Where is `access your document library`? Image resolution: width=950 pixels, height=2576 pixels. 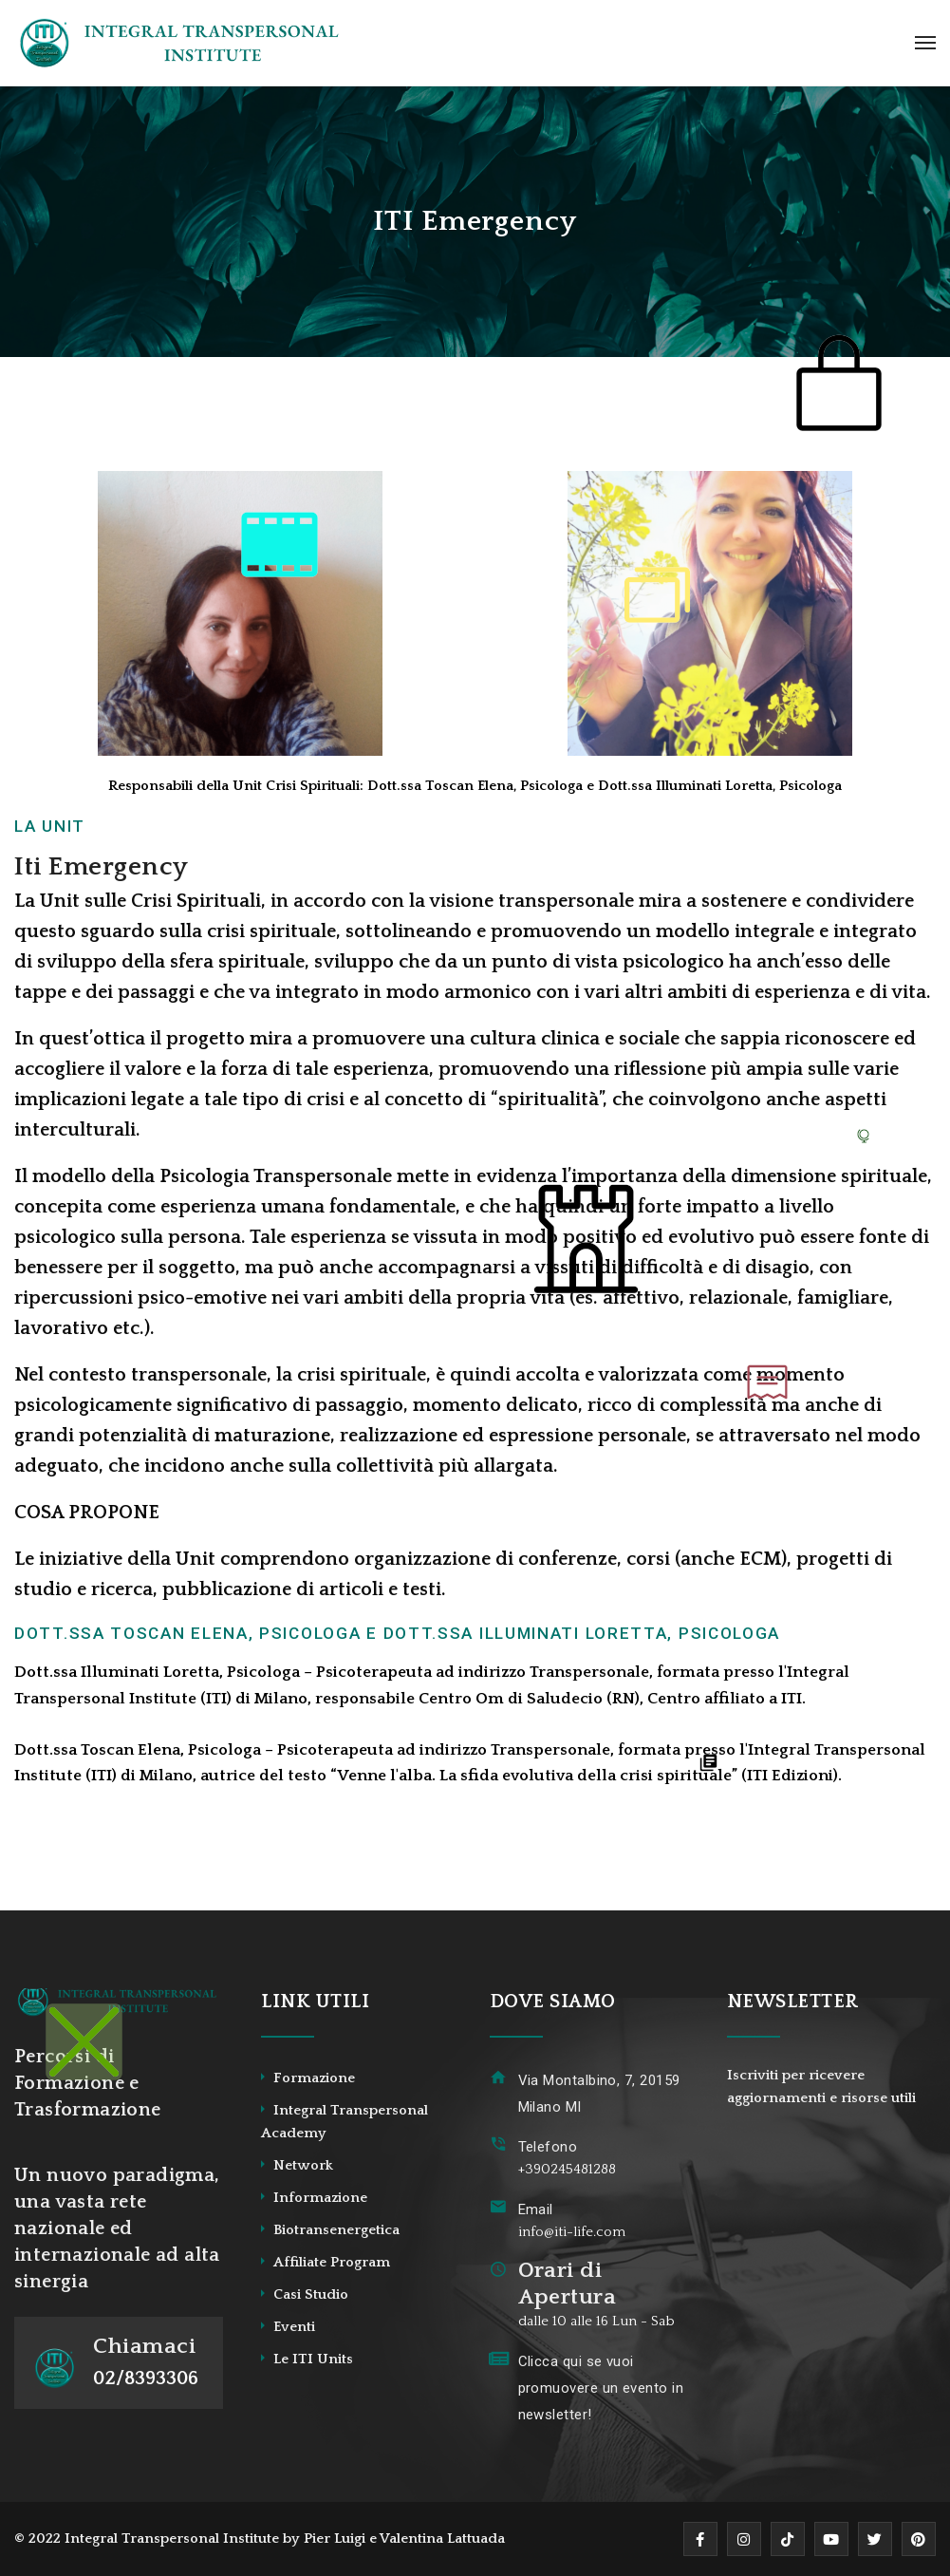
access your document library is located at coordinates (708, 1762).